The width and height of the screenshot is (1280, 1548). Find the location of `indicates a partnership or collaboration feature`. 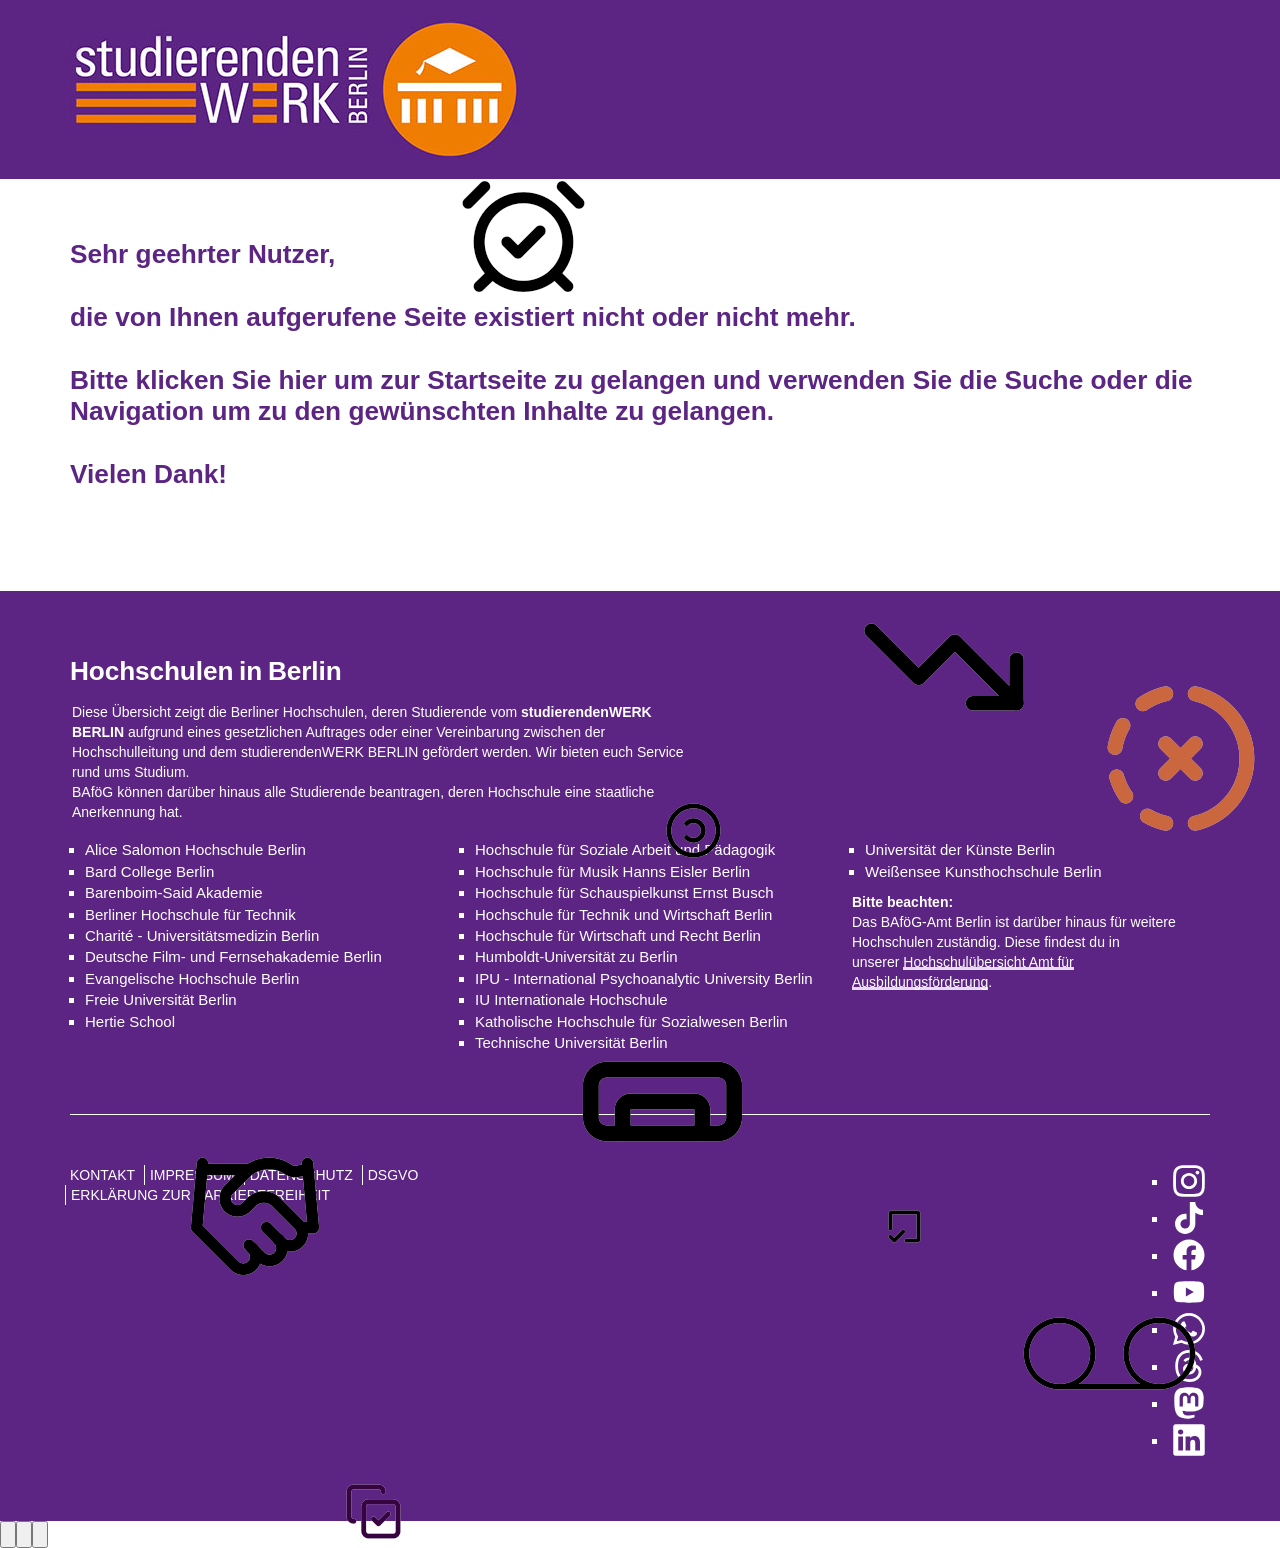

indicates a partnership or collaboration feature is located at coordinates (255, 1216).